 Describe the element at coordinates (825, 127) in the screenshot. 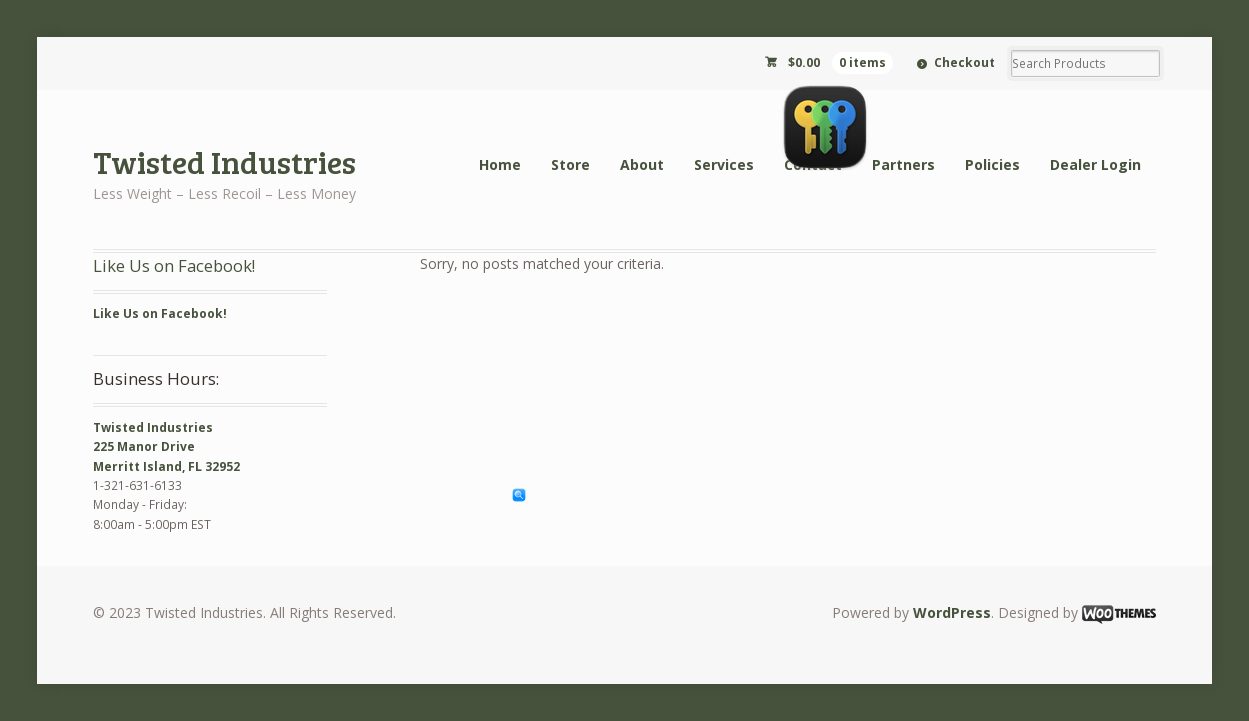

I see `open the passwords app` at that location.